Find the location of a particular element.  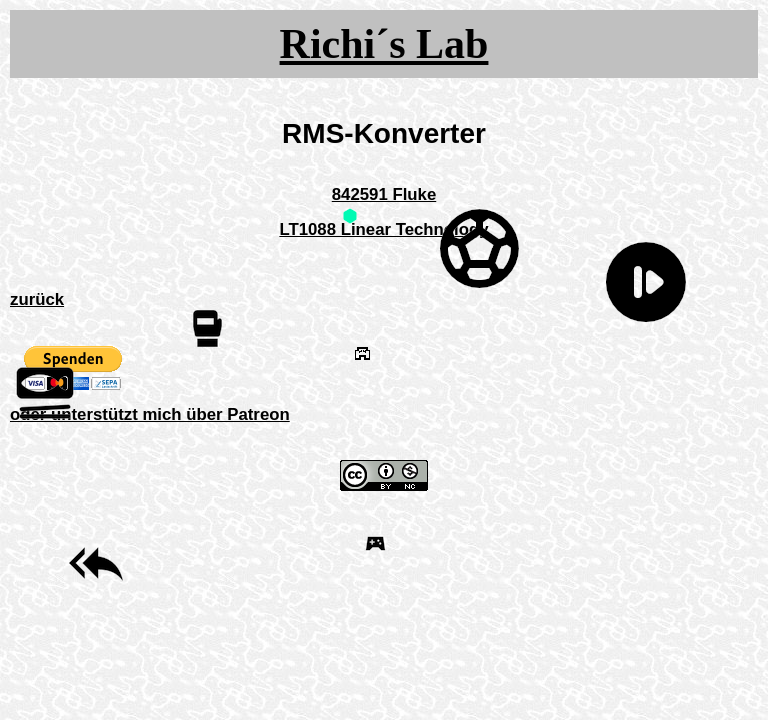

find nearby convenience stores is located at coordinates (362, 353).